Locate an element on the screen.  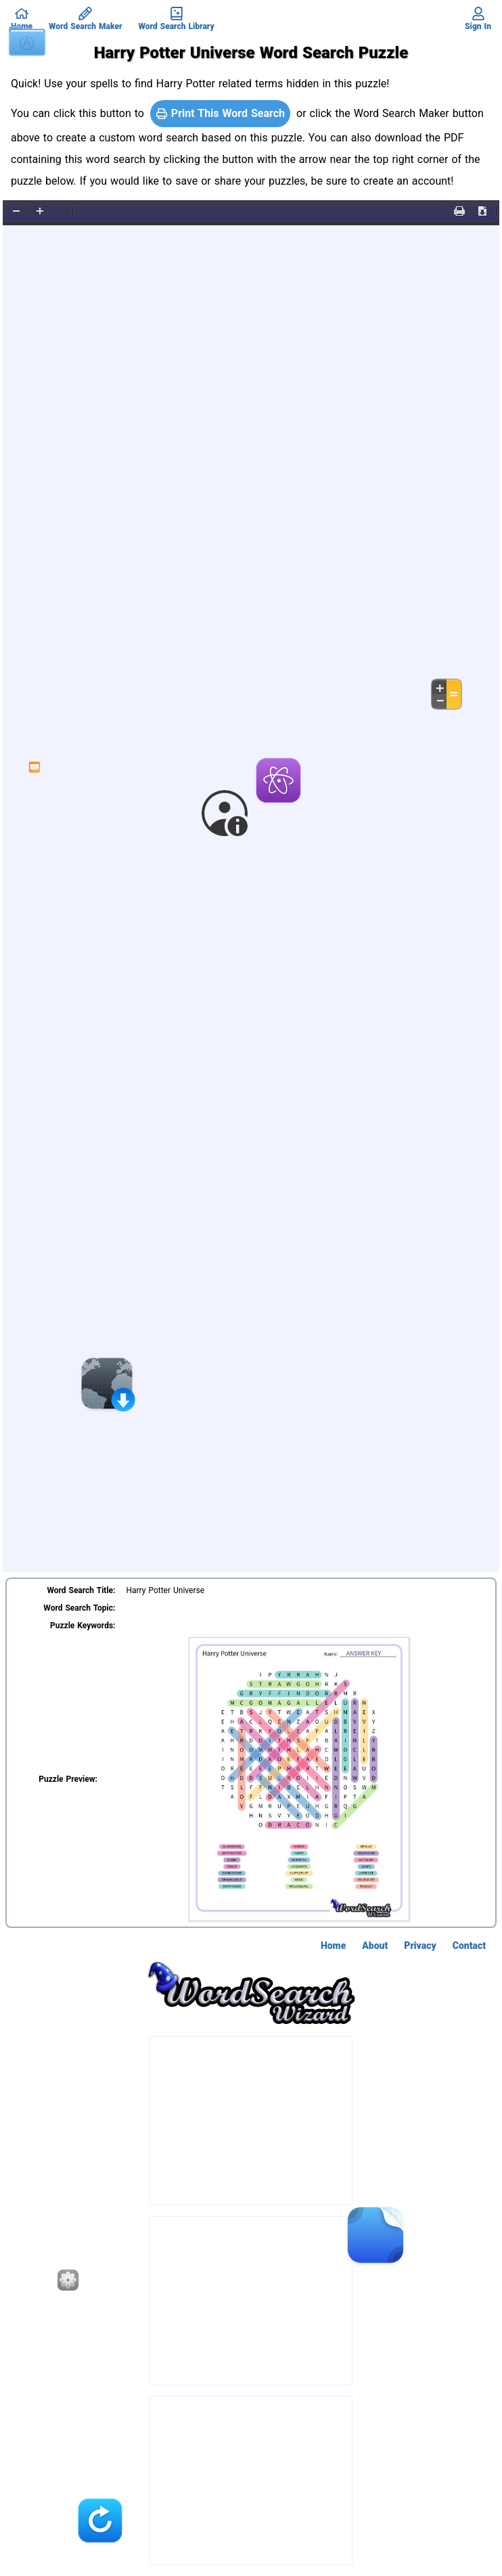
open the calculator app is located at coordinates (447, 694).